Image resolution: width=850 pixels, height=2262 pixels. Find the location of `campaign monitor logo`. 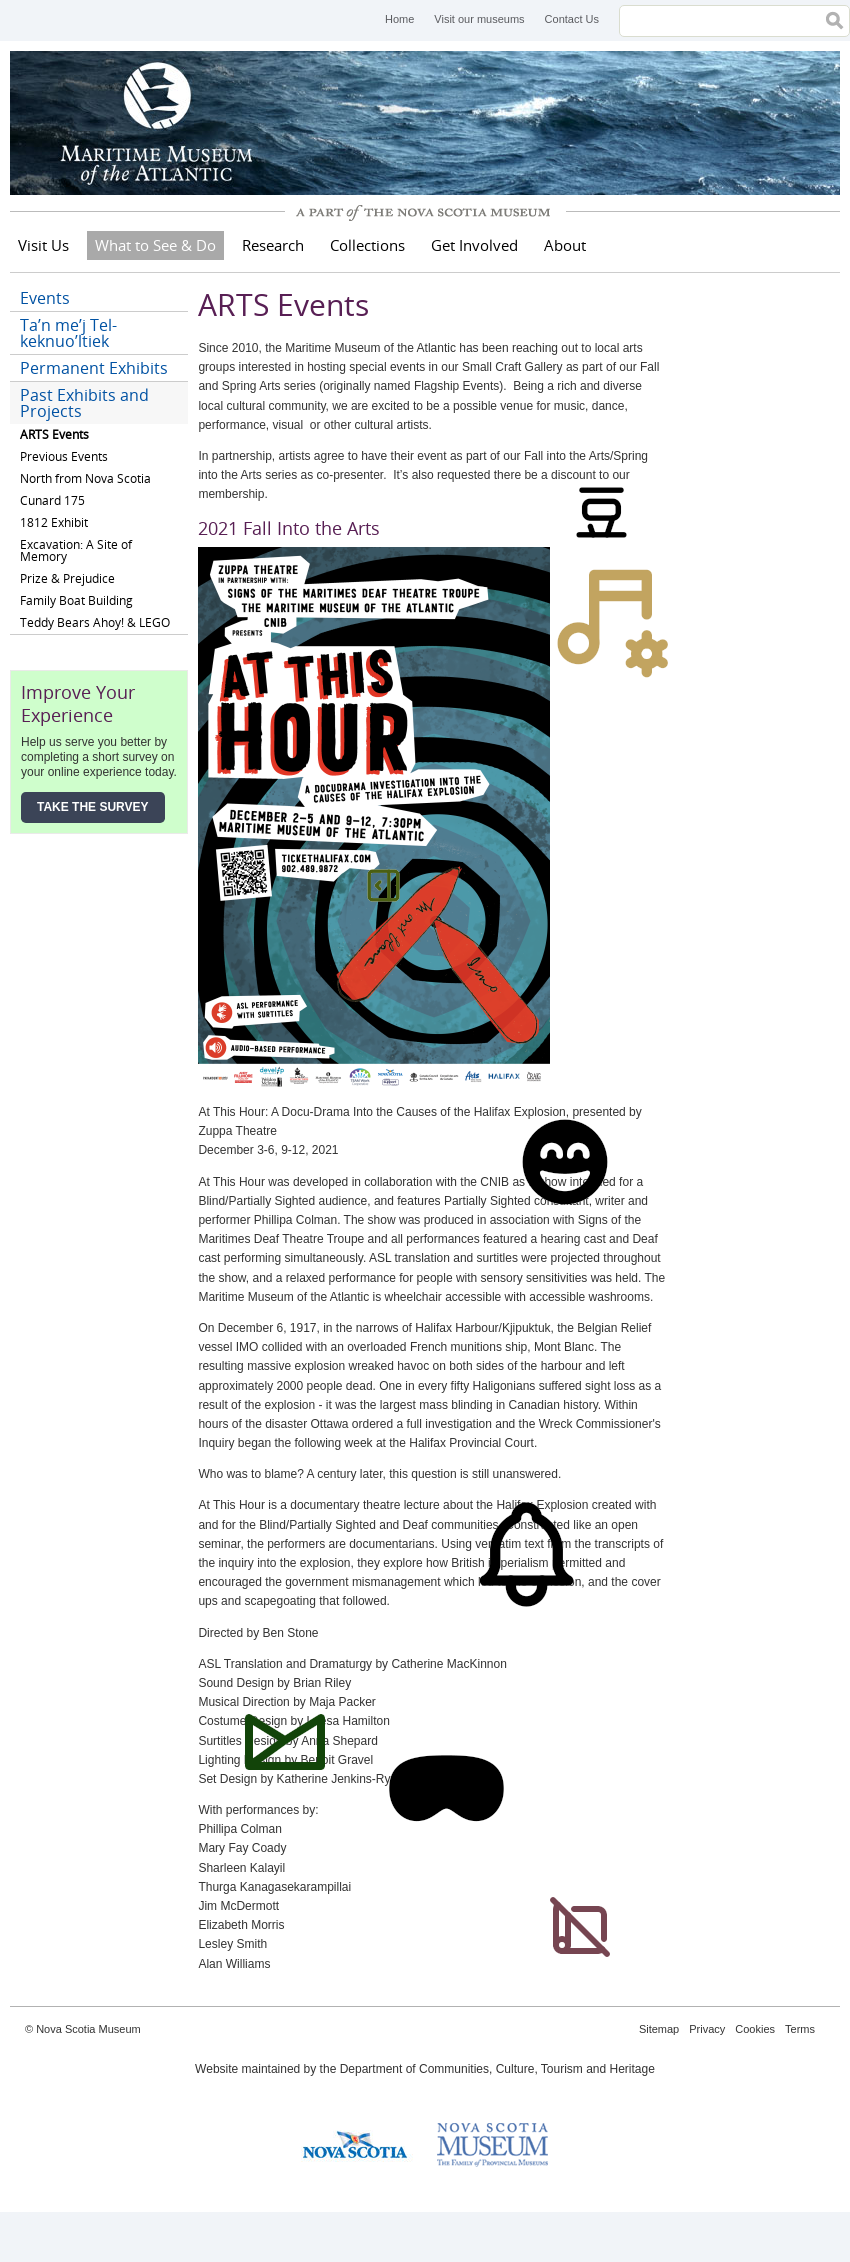

campaign monitor logo is located at coordinates (285, 1742).